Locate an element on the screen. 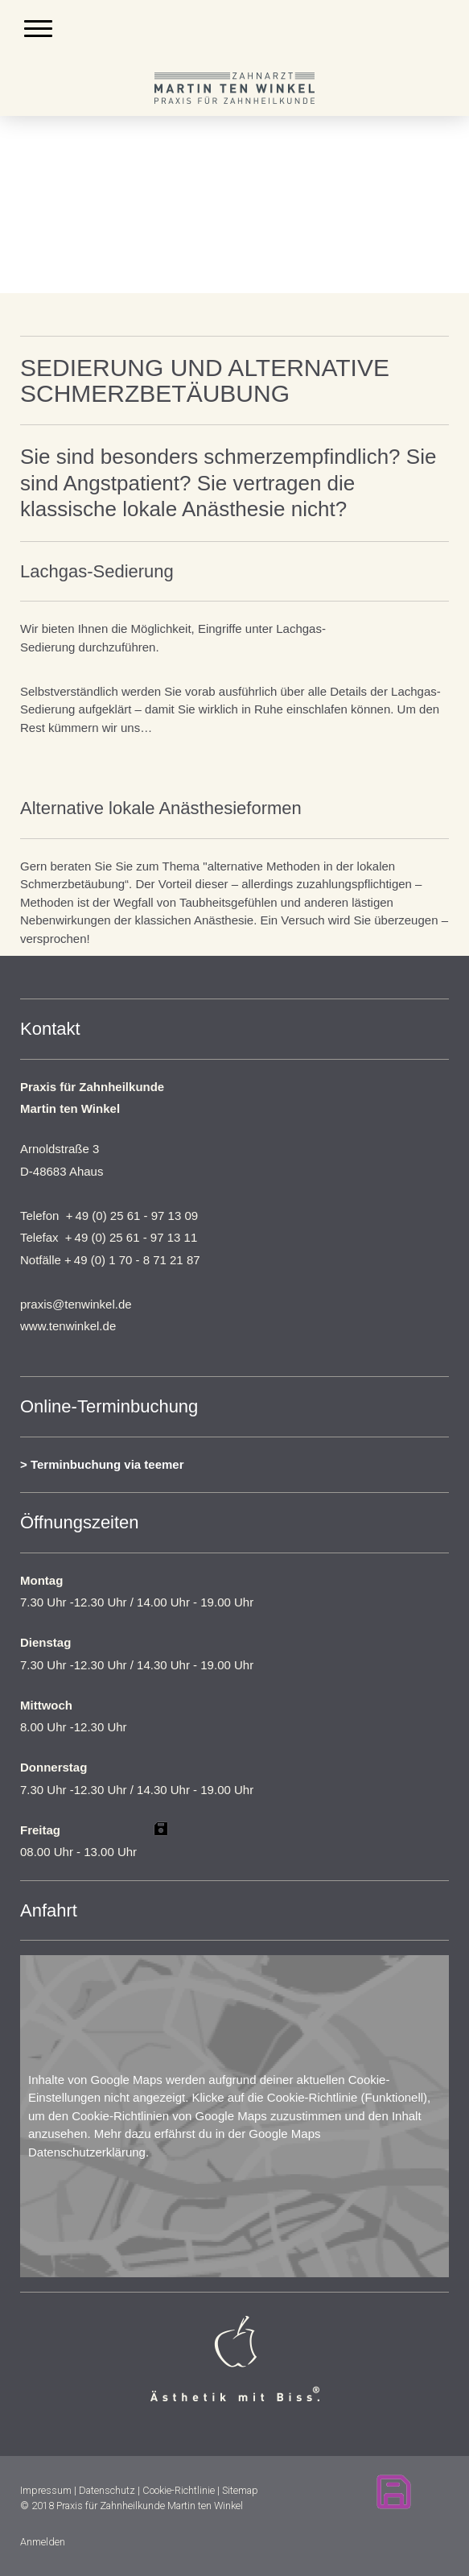 Image resolution: width=469 pixels, height=2576 pixels. save current file or document is located at coordinates (161, 1829).